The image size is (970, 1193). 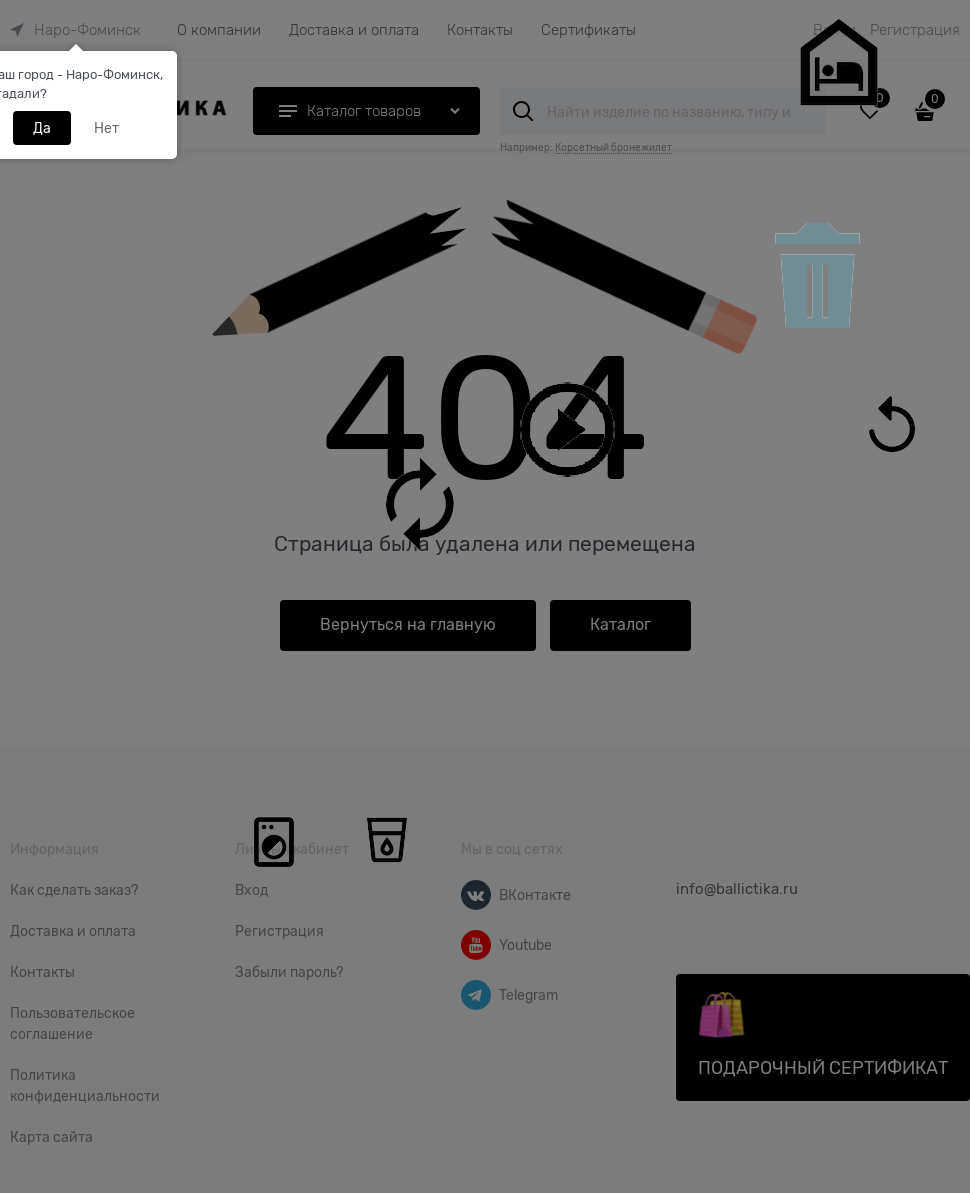 What do you see at coordinates (839, 62) in the screenshot?
I see `find overnight shelter or emergency housing` at bounding box center [839, 62].